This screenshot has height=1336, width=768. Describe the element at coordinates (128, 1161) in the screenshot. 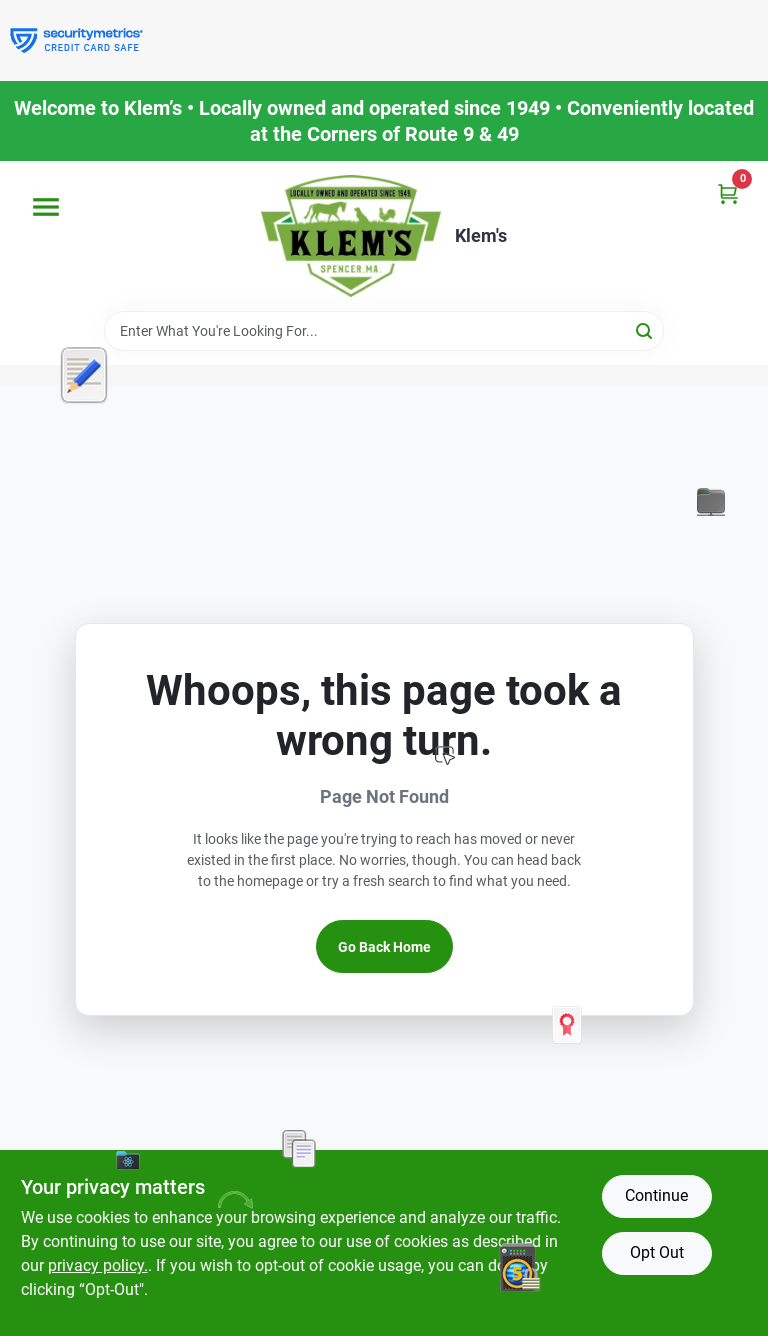

I see `open react project folder` at that location.